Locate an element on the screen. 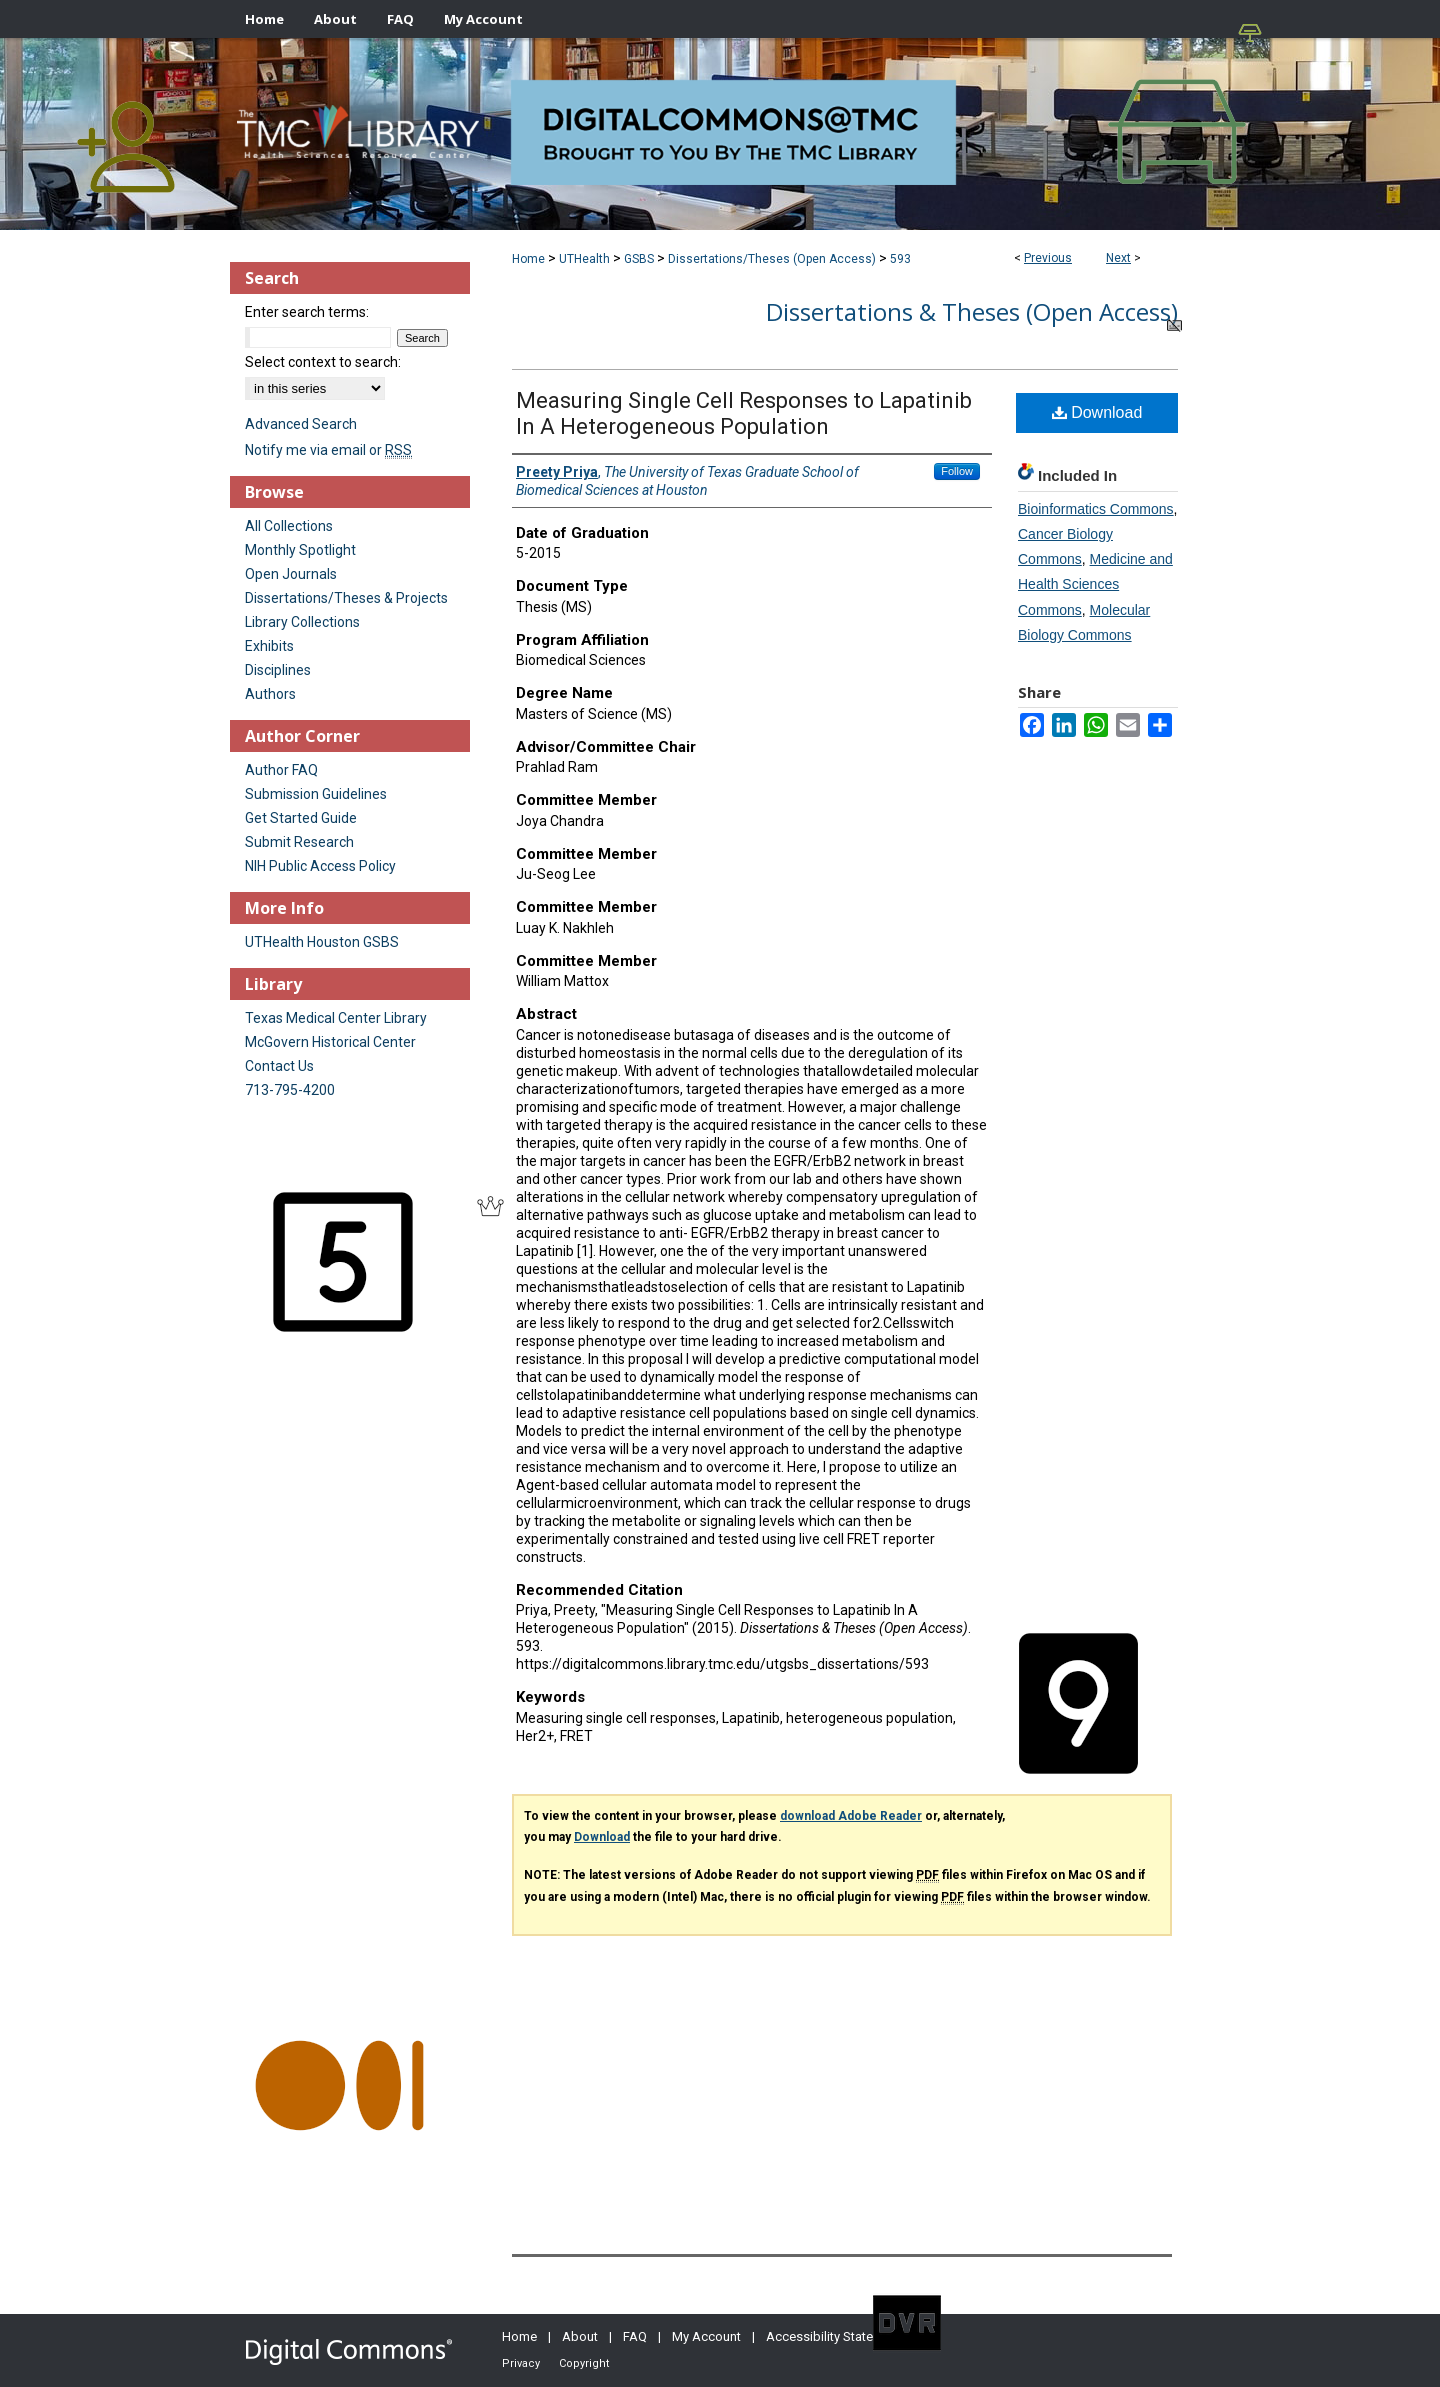 Image resolution: width=1440 pixels, height=2387 pixels. indicates premium or VIP membership status is located at coordinates (490, 1207).